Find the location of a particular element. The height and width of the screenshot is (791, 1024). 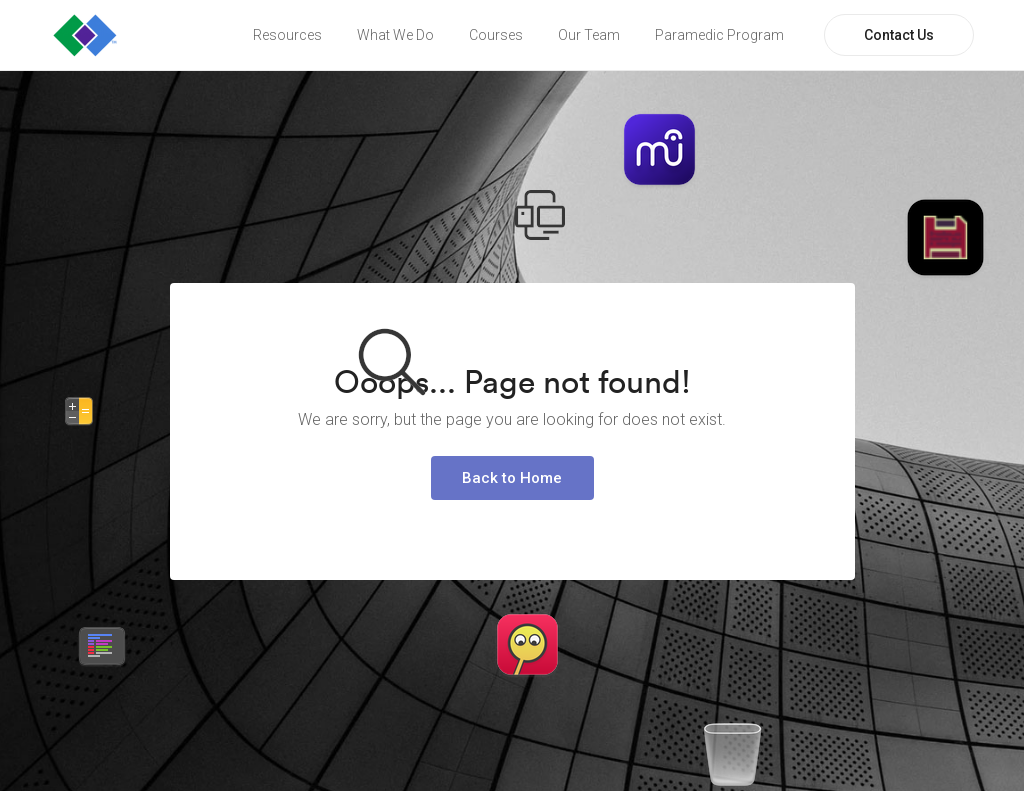

launch i2pd anonymous network router is located at coordinates (527, 644).